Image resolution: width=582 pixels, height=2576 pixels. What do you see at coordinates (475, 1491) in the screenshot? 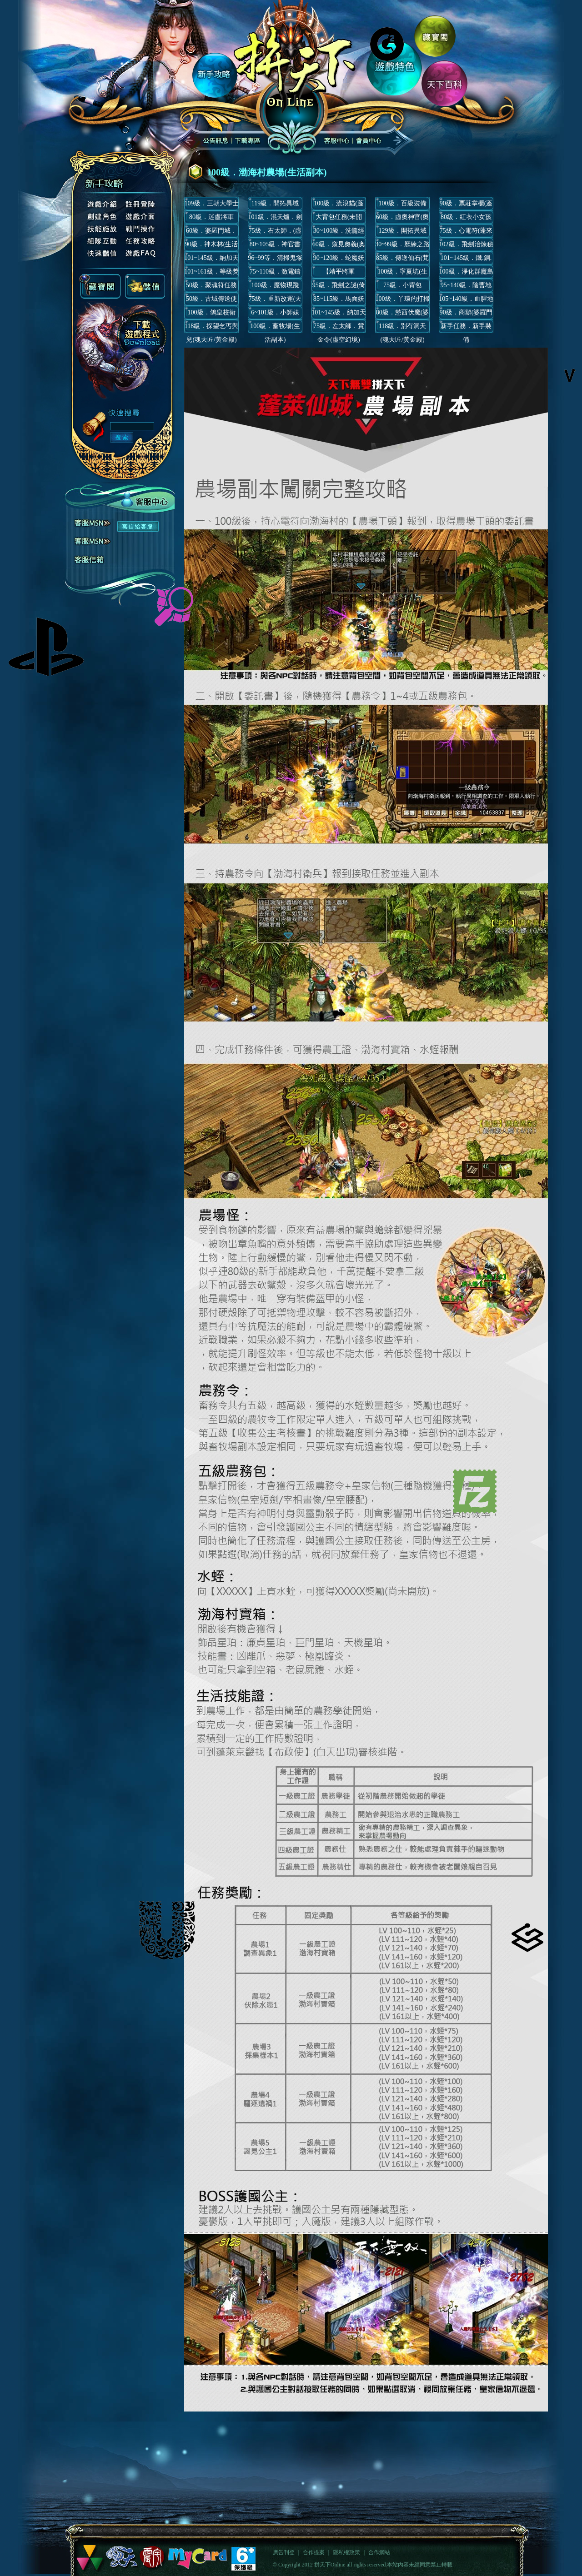
I see `open FileZilla FTP client` at bounding box center [475, 1491].